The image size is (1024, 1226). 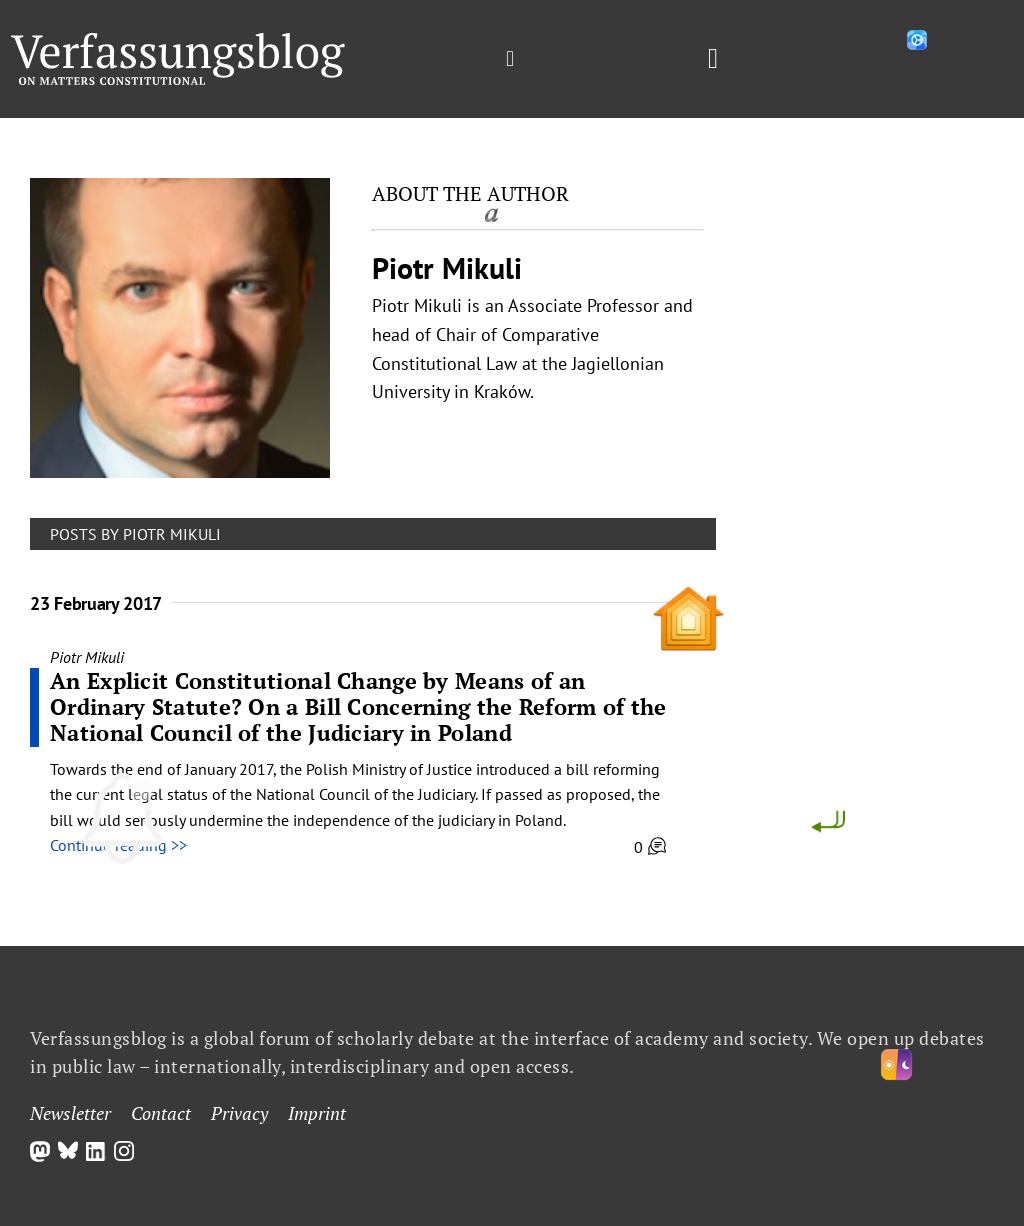 What do you see at coordinates (492, 215) in the screenshot?
I see `apply italic formatting to selected text` at bounding box center [492, 215].